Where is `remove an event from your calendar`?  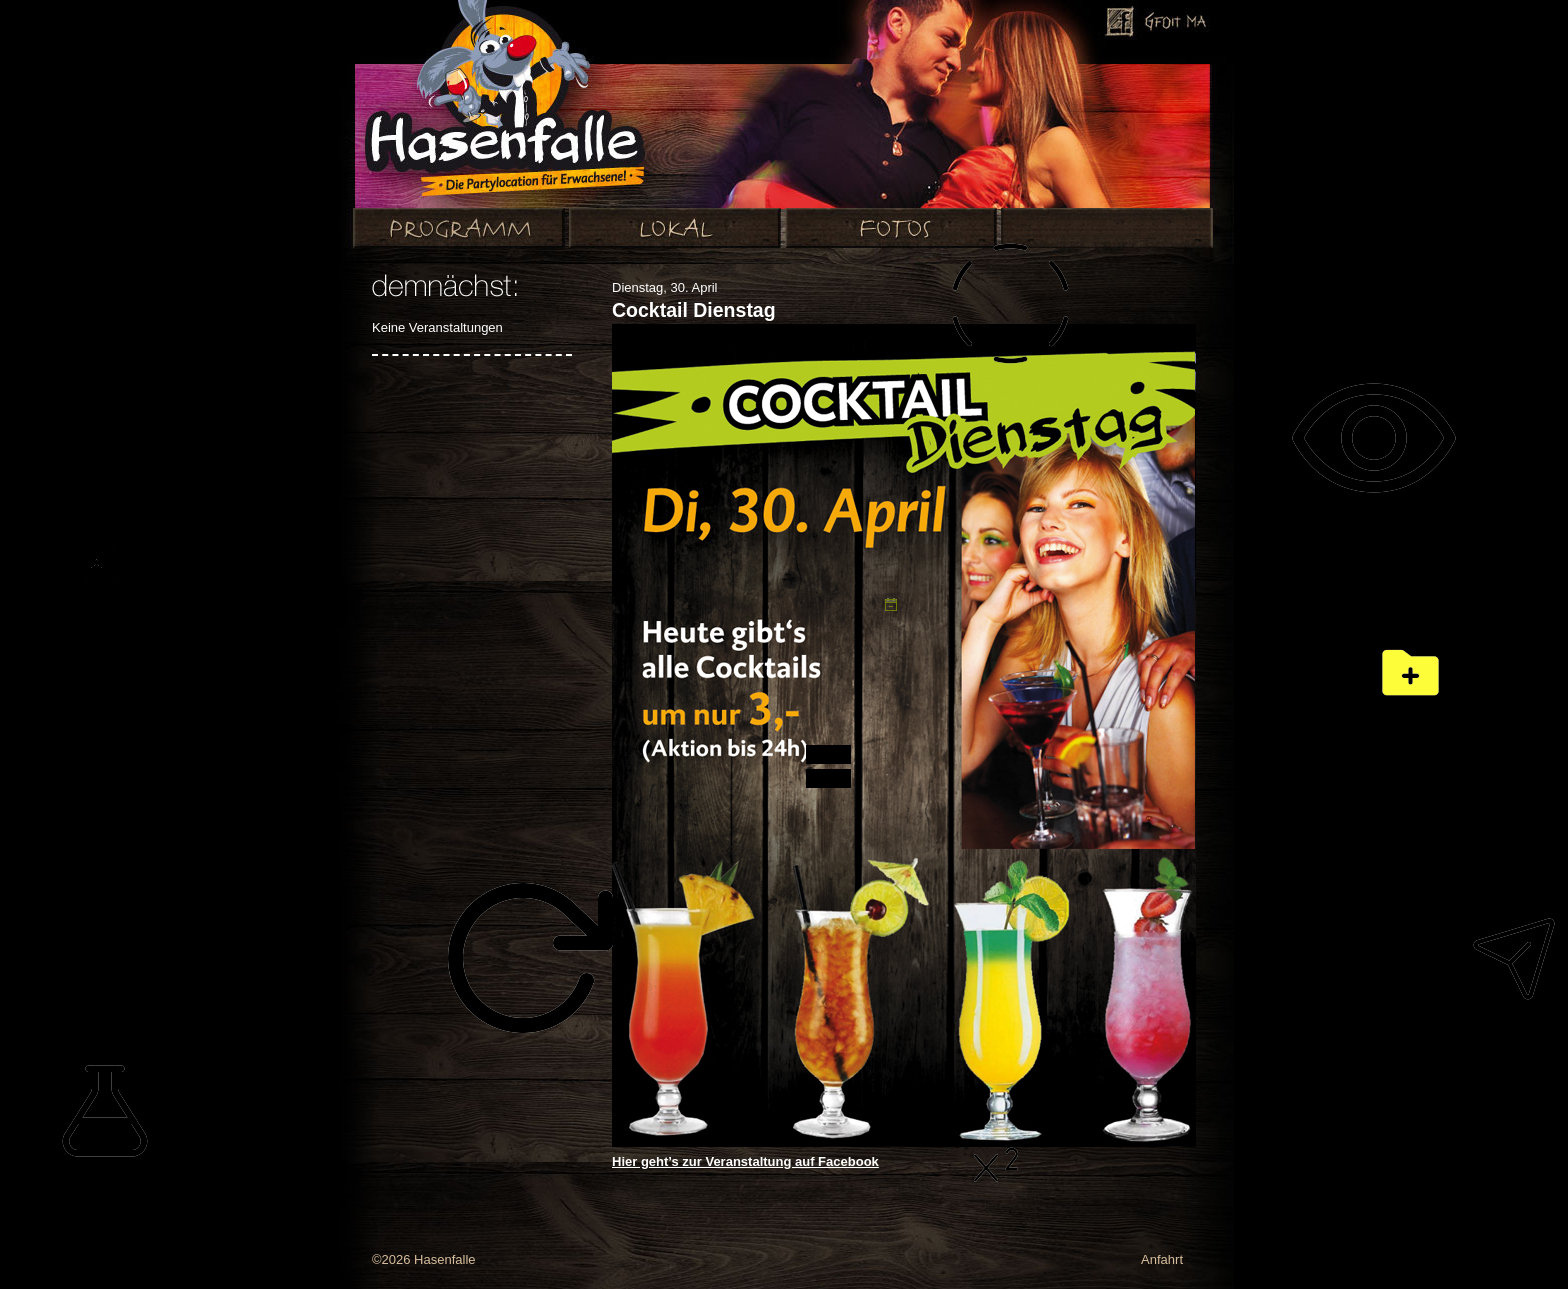
remove an event from your calendar is located at coordinates (891, 605).